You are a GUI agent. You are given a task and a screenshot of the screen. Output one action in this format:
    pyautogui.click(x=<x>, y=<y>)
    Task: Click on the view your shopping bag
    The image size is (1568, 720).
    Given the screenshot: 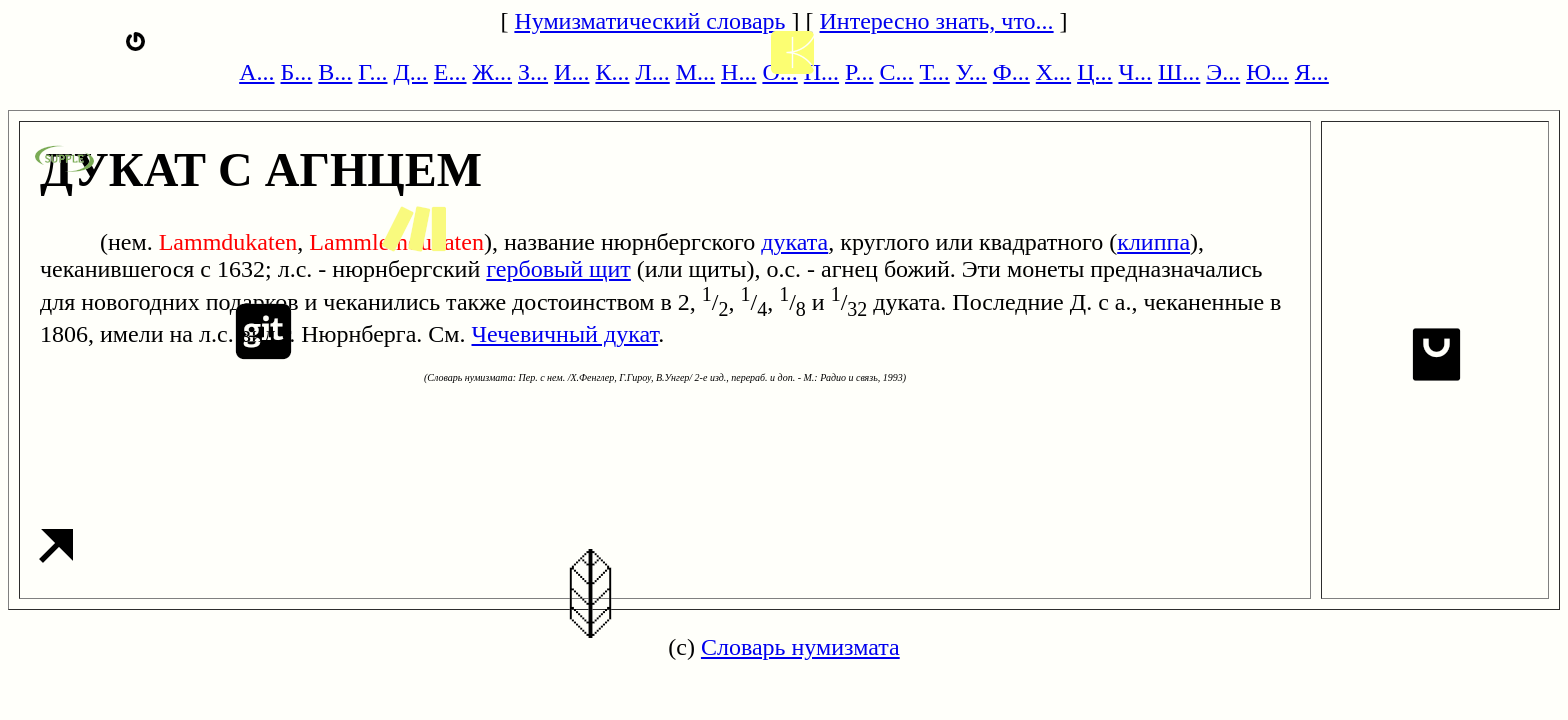 What is the action you would take?
    pyautogui.click(x=1436, y=354)
    